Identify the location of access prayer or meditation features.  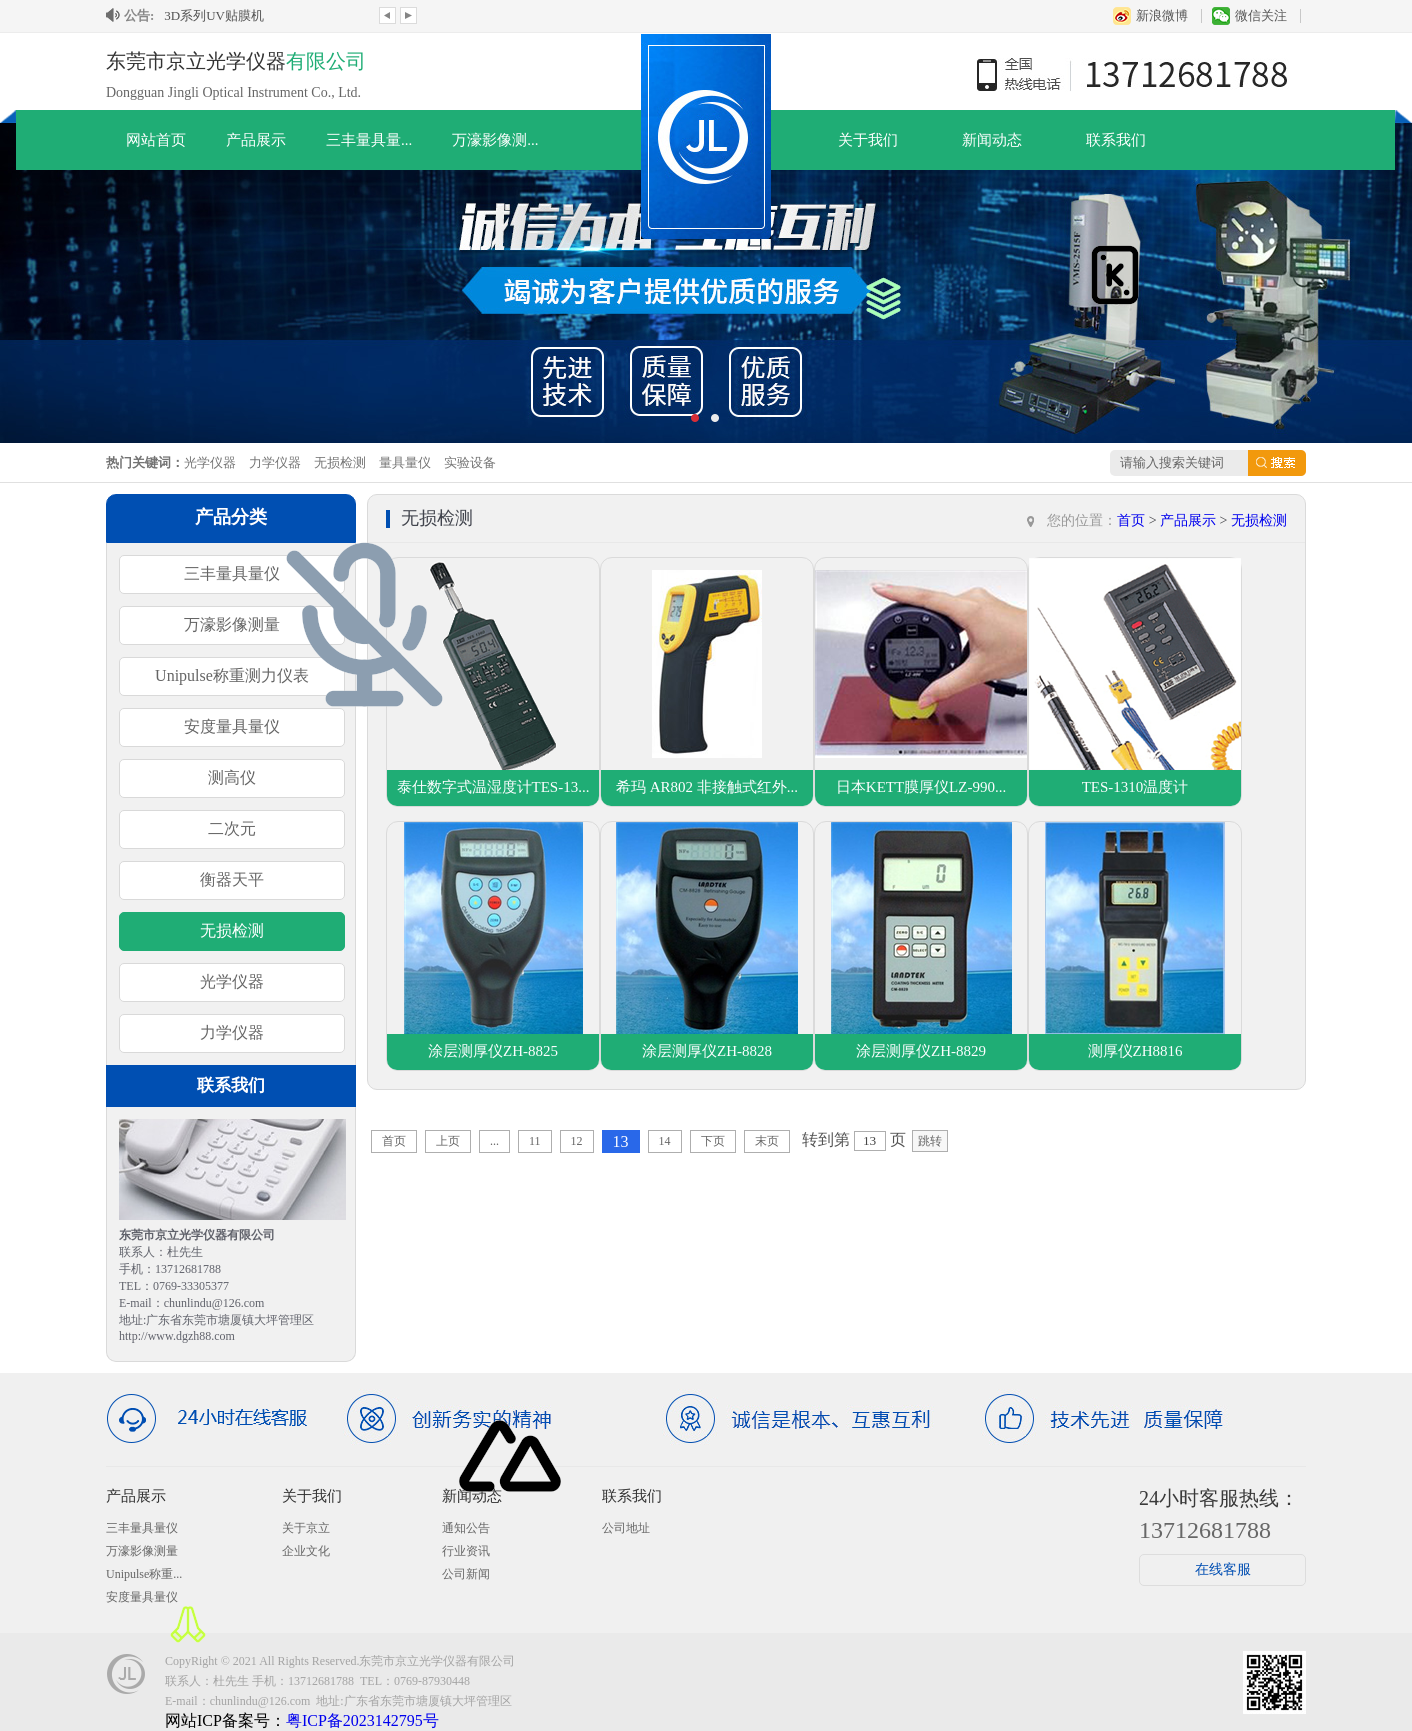
(188, 1625).